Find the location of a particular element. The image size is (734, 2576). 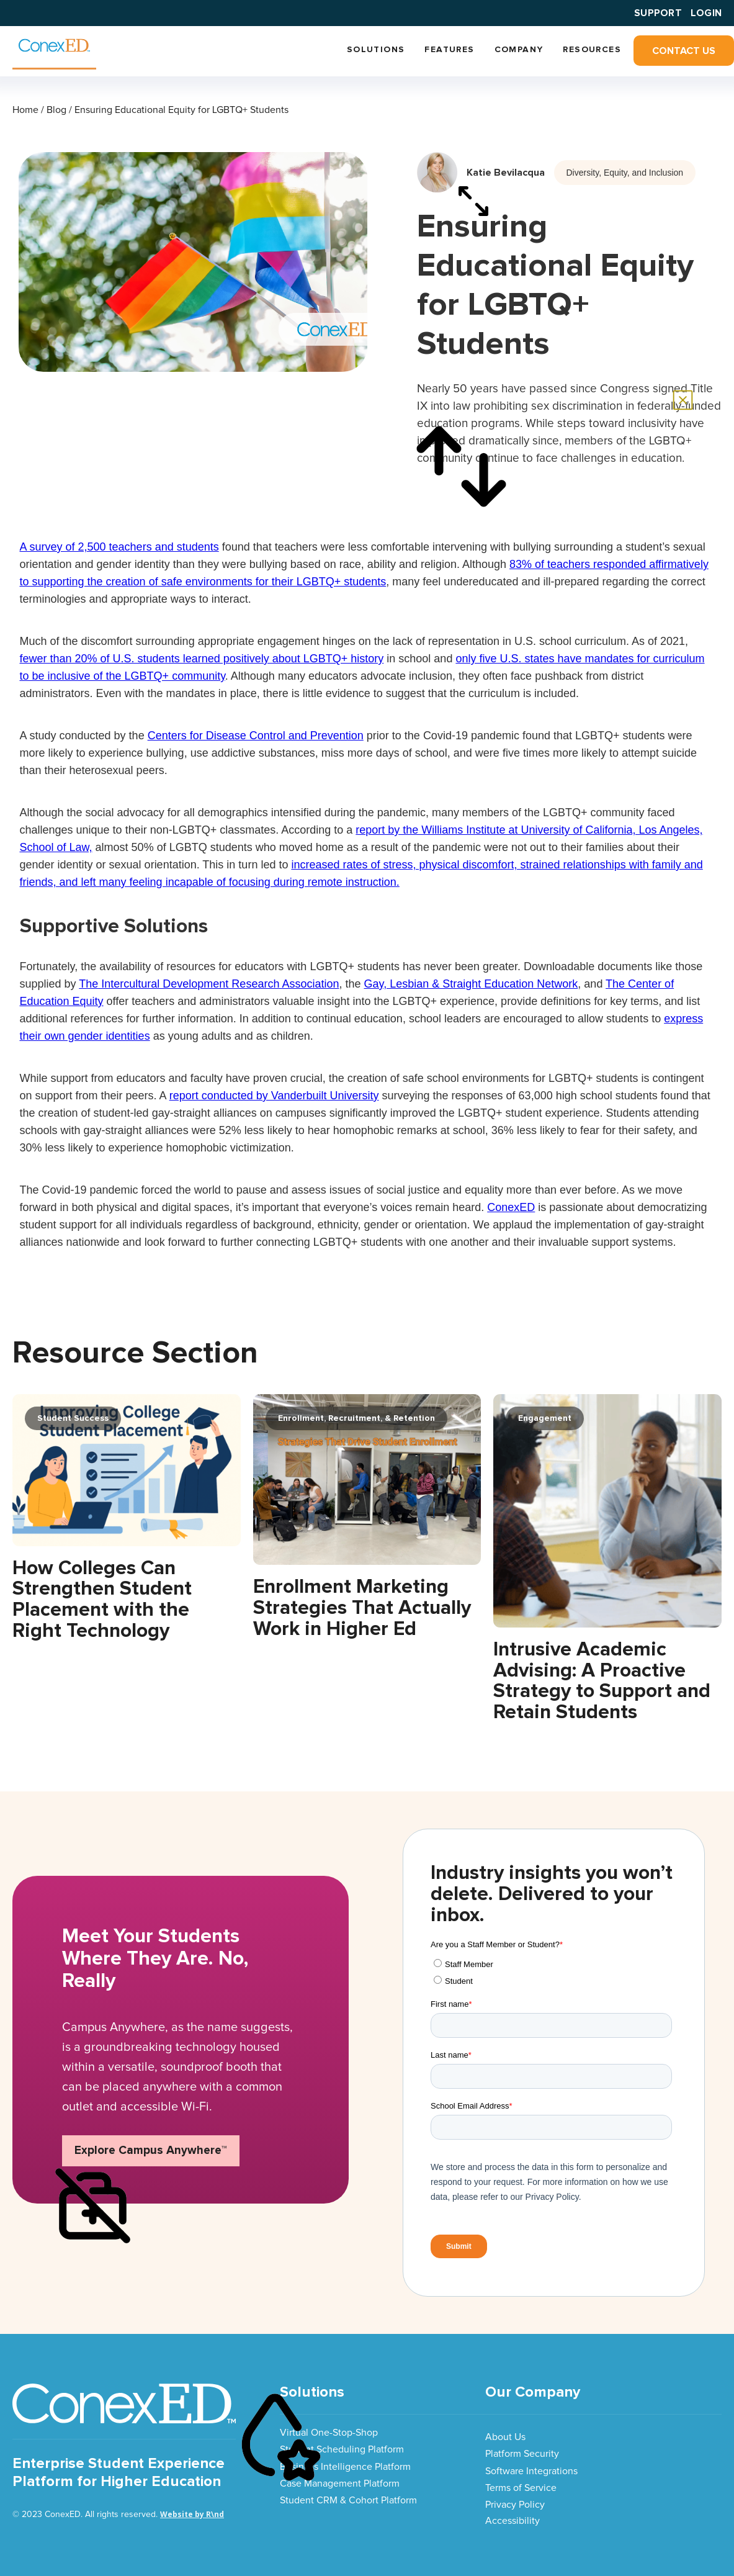

expand to fullscreen mode is located at coordinates (473, 201).